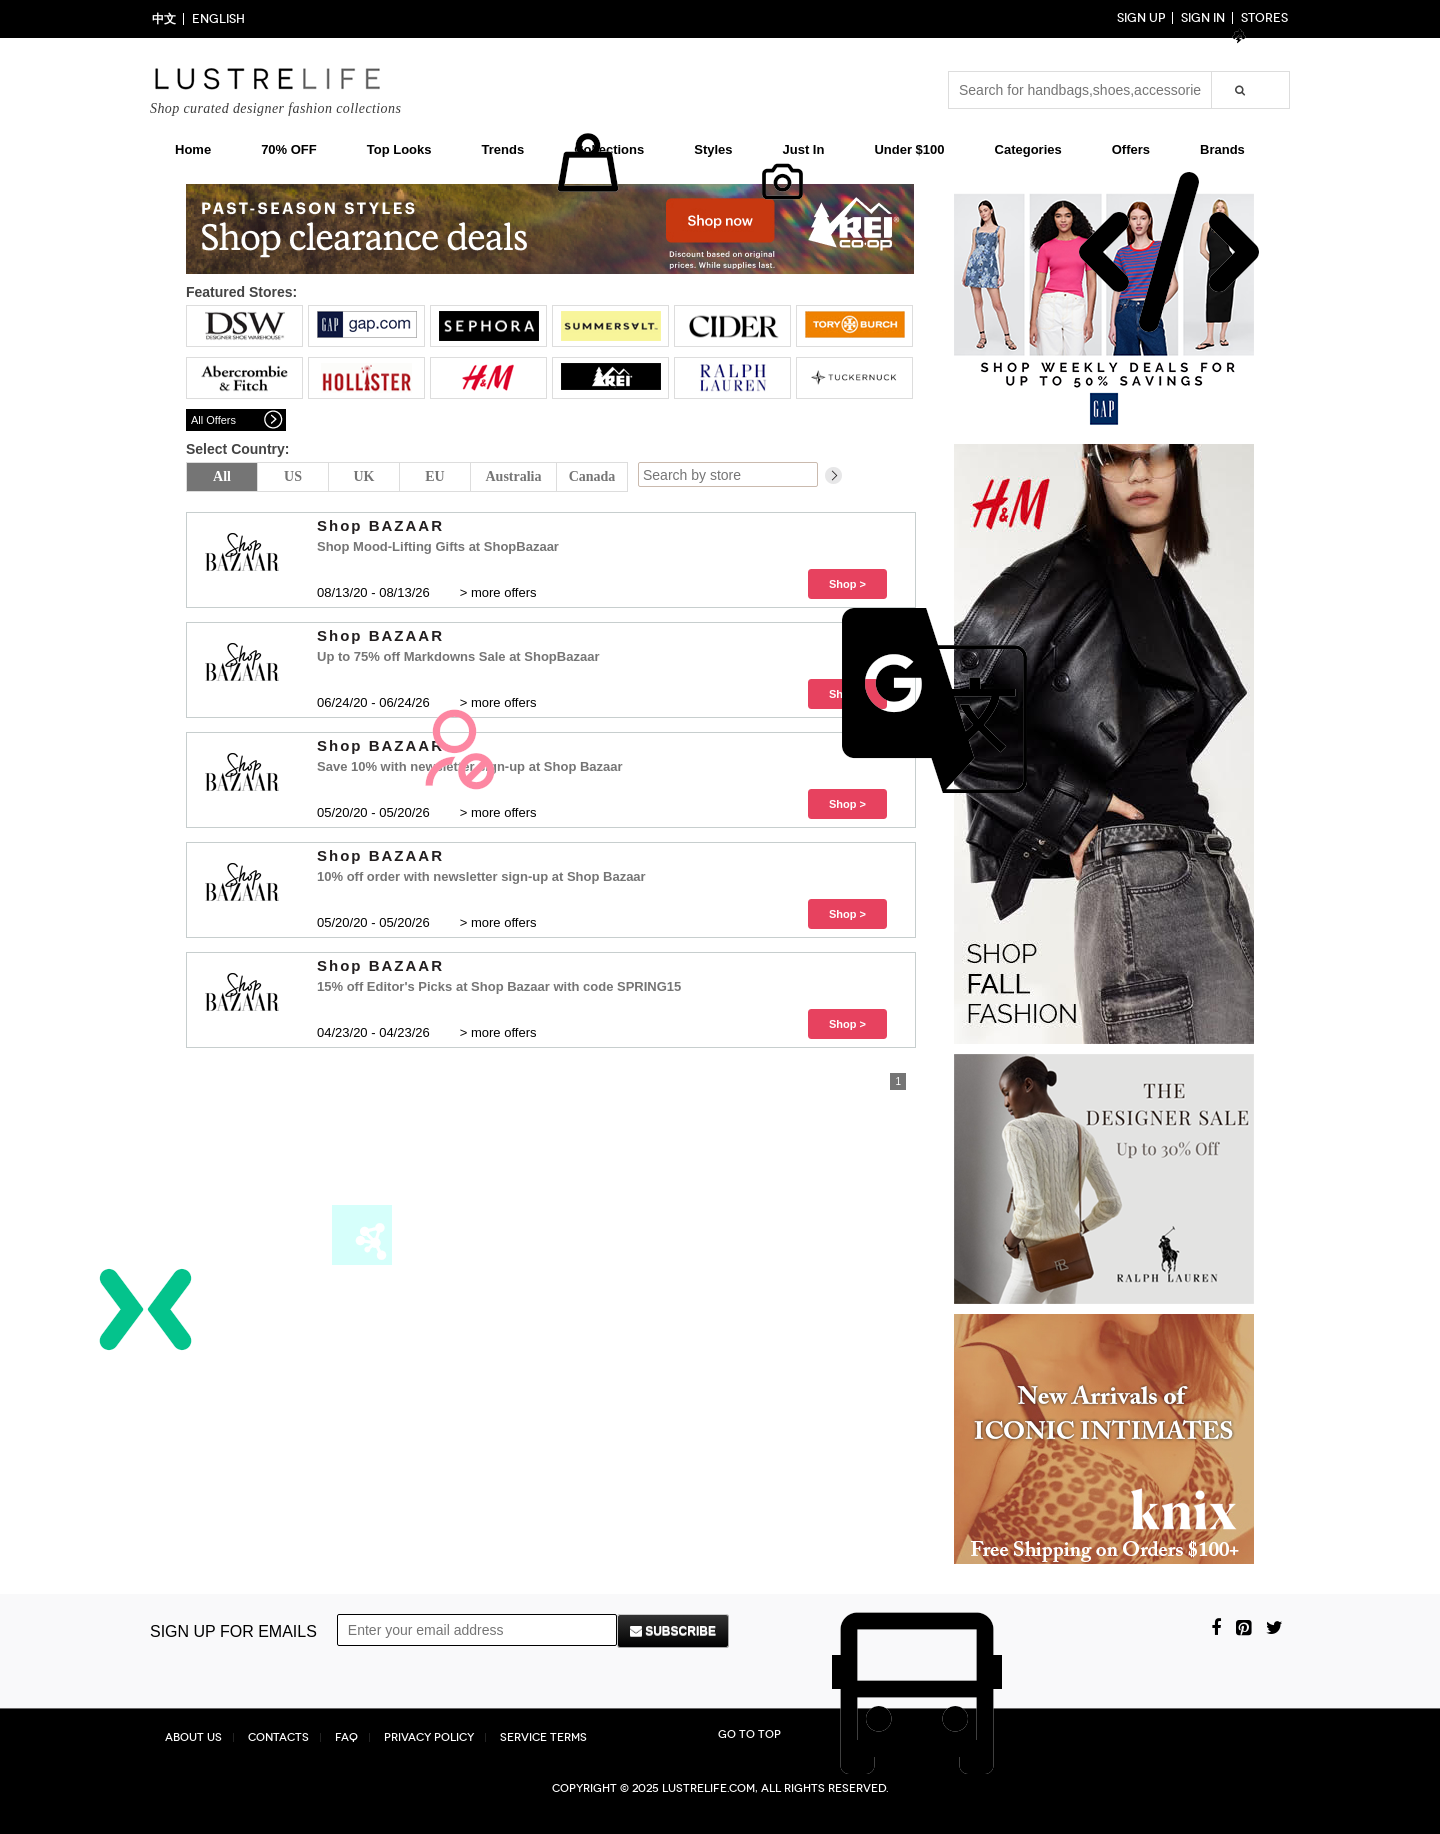 This screenshot has width=1440, height=1834. Describe the element at coordinates (145, 1309) in the screenshot. I see `mixer streaming platform logo` at that location.